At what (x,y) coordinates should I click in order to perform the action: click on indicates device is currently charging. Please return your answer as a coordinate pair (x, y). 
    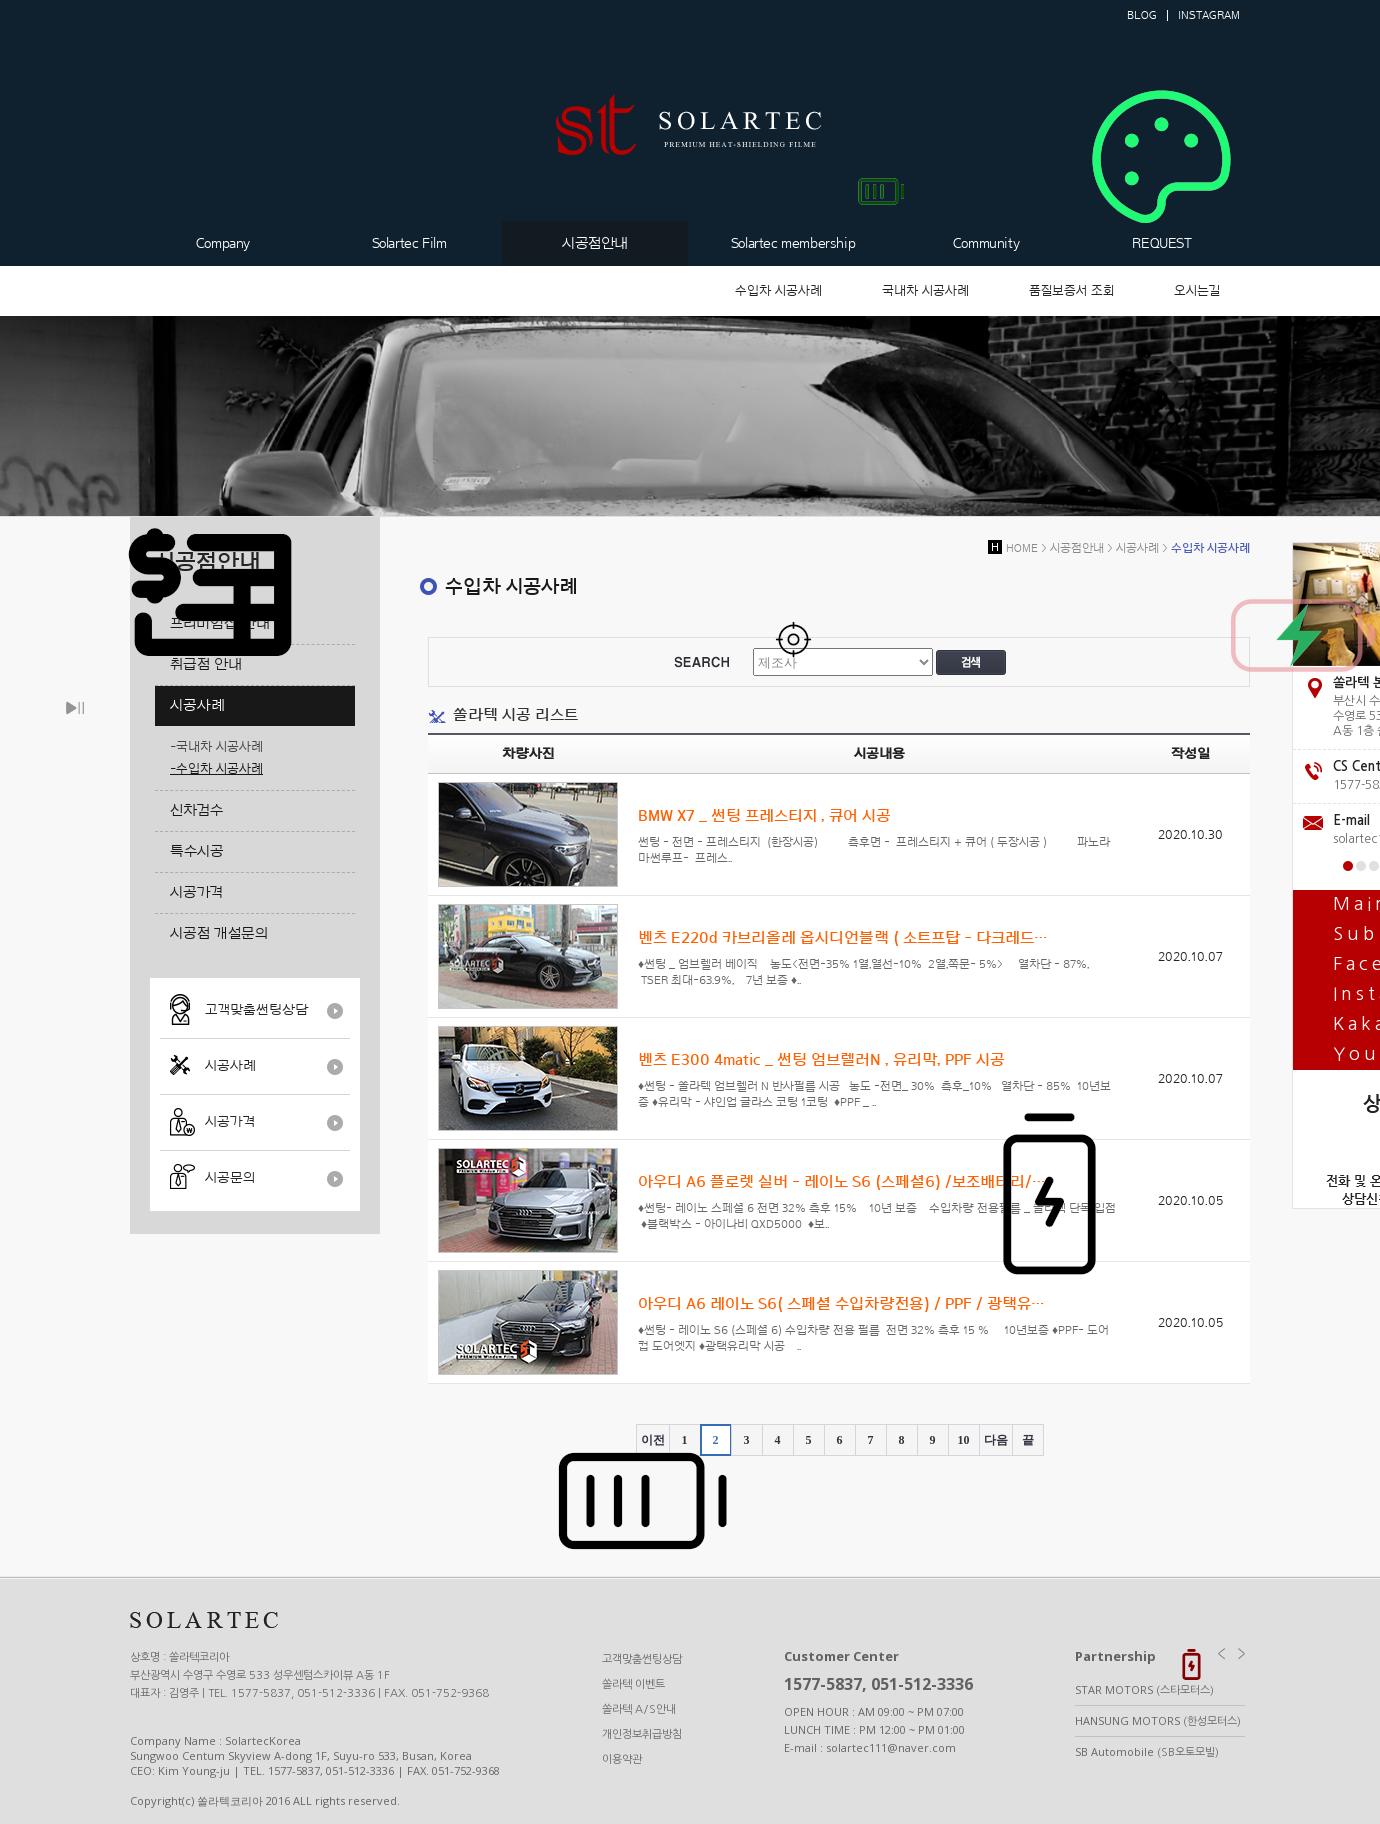
    Looking at the image, I should click on (1049, 1196).